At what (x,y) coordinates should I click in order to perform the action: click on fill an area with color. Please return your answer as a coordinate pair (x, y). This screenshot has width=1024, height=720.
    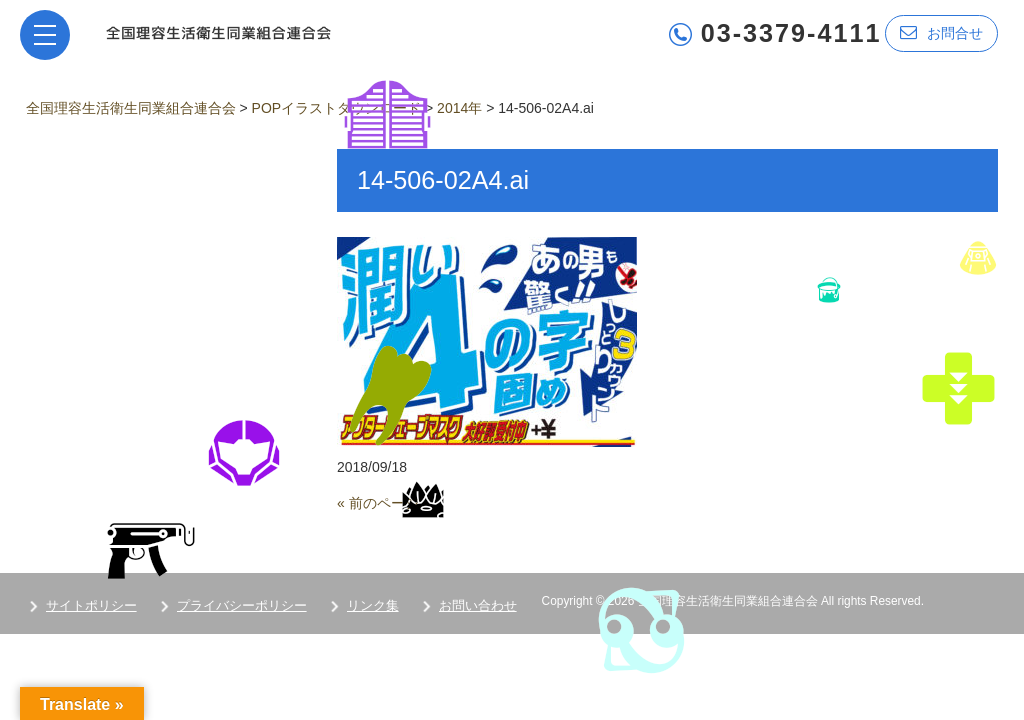
    Looking at the image, I should click on (829, 290).